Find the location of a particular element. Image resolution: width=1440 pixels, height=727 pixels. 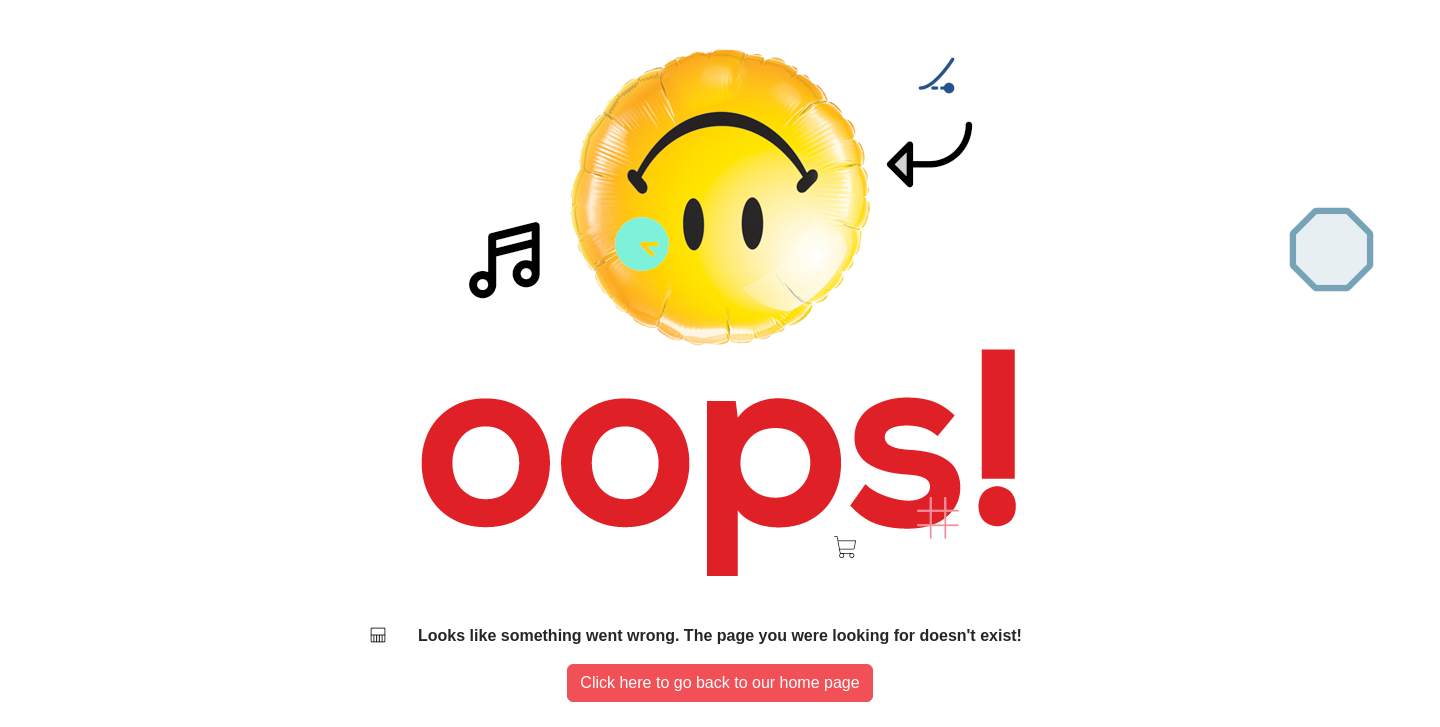

reply to a message or comment is located at coordinates (929, 154).